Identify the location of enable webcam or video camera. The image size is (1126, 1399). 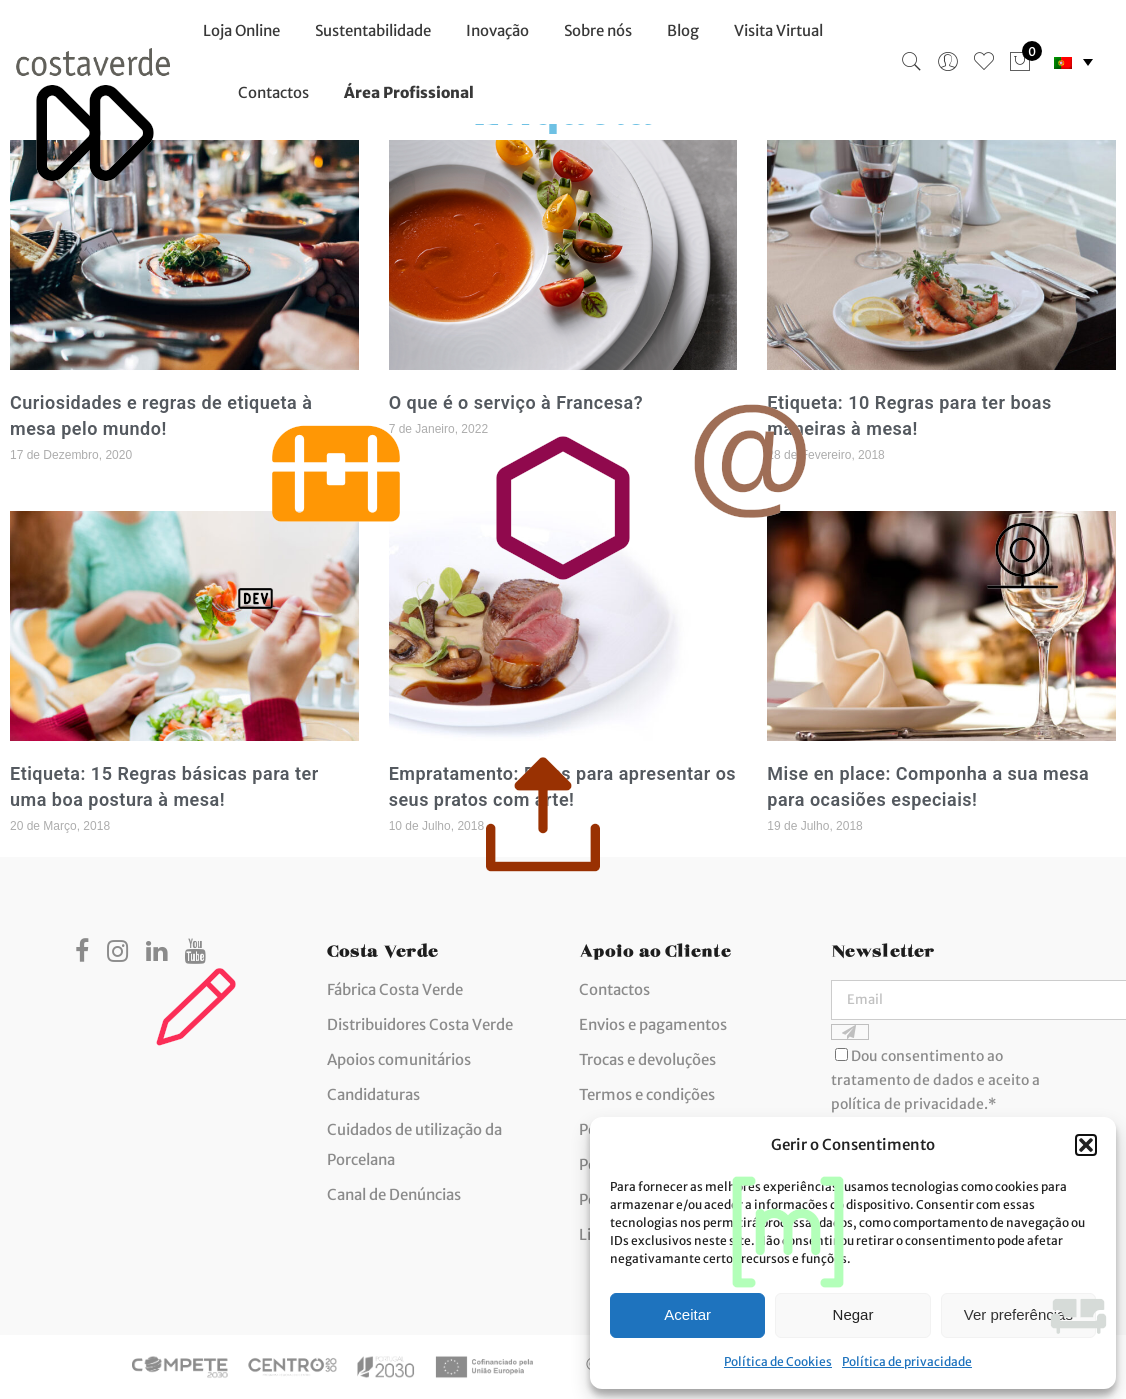
(1022, 558).